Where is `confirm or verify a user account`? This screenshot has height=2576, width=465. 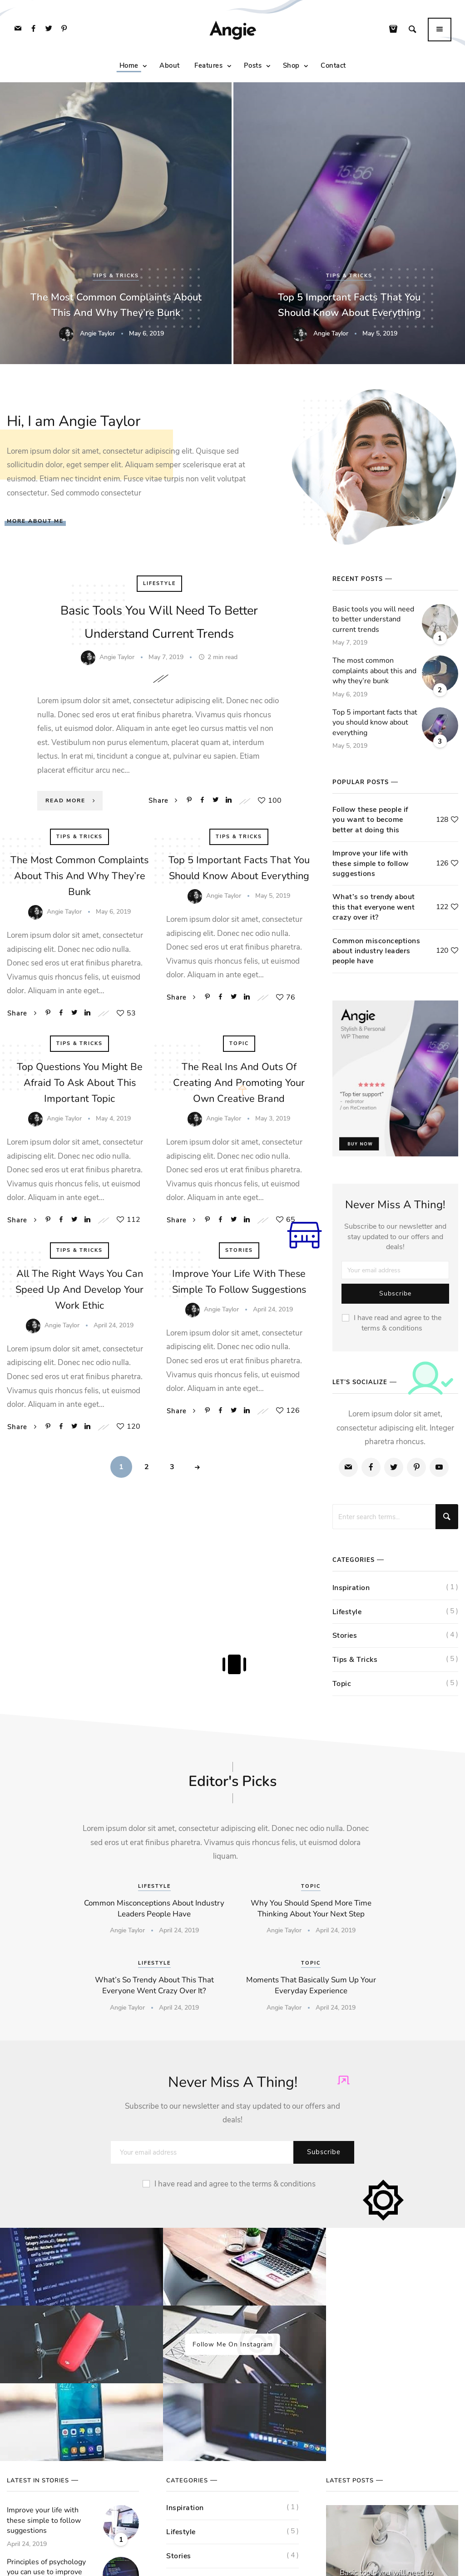
confirm or verify a user account is located at coordinates (429, 1380).